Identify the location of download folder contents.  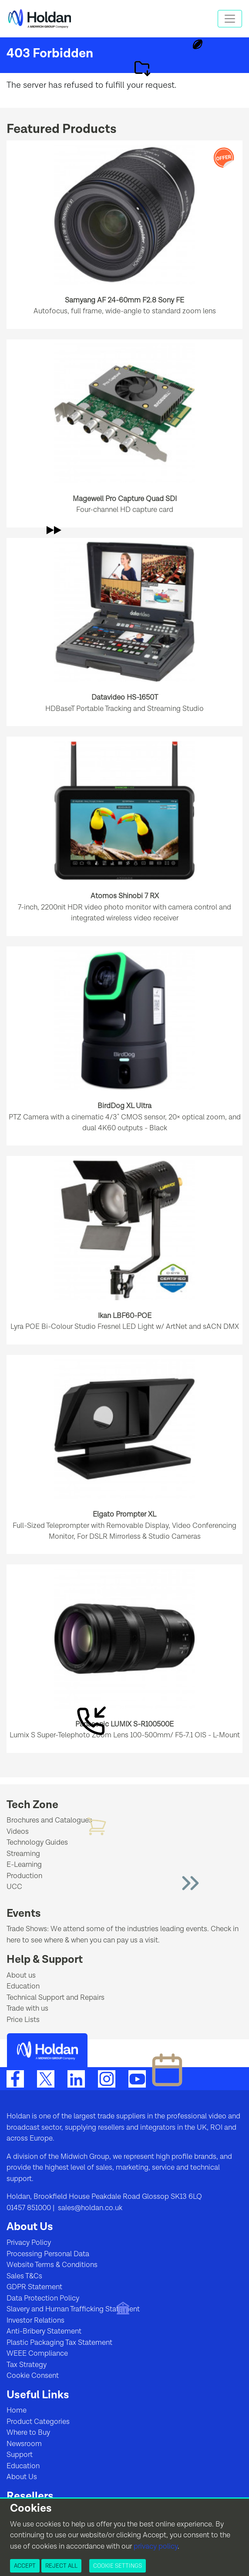
(142, 68).